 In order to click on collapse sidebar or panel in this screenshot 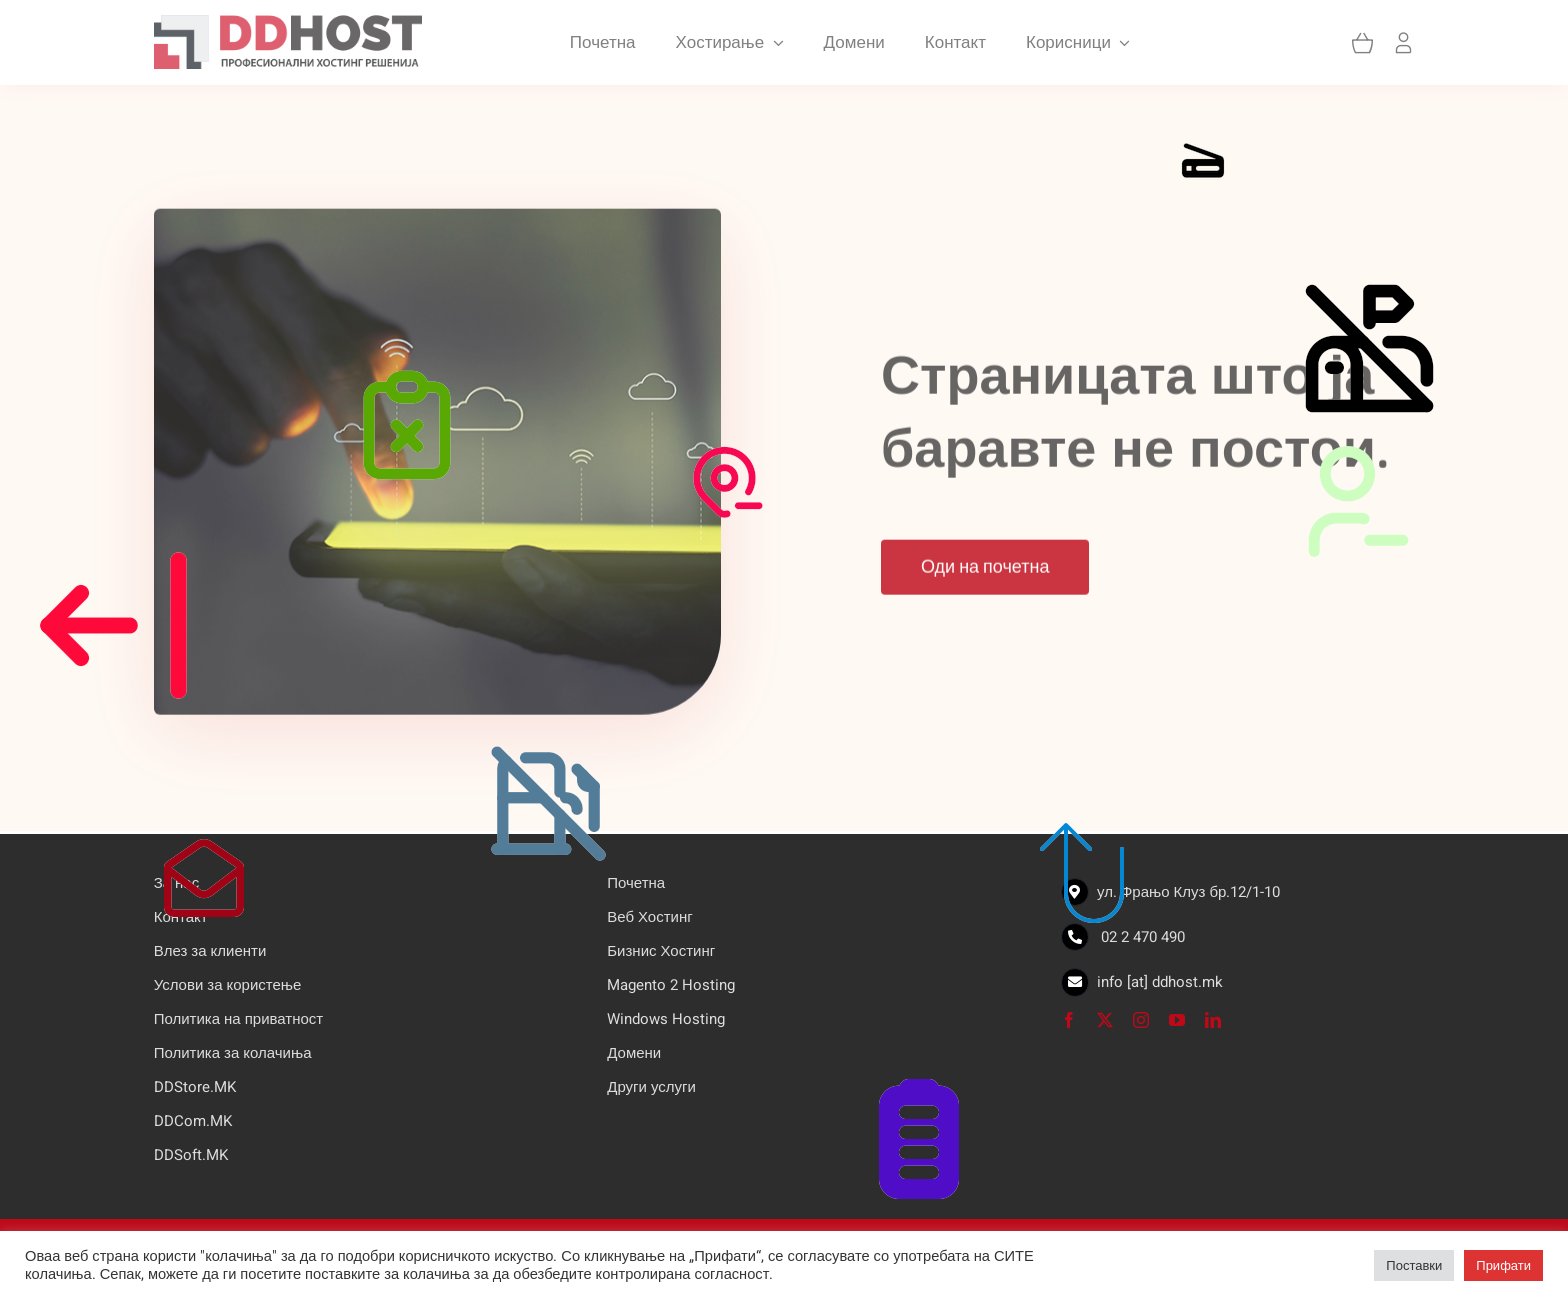, I will do `click(113, 625)`.